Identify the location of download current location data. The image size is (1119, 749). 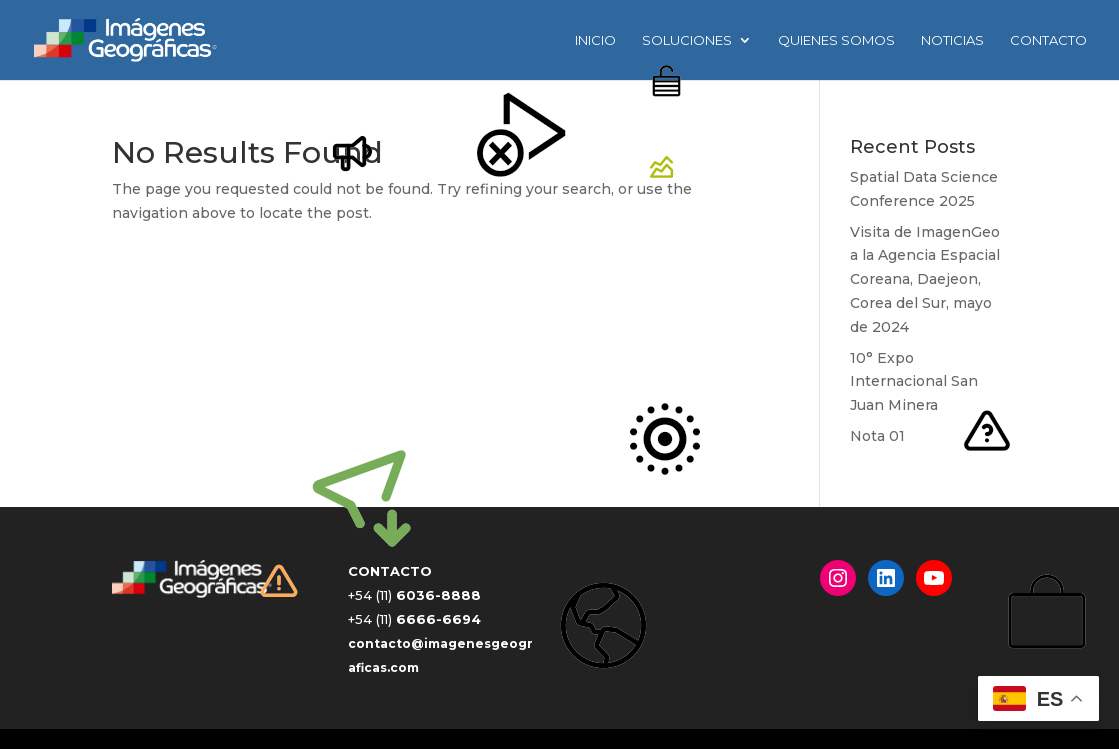
(360, 496).